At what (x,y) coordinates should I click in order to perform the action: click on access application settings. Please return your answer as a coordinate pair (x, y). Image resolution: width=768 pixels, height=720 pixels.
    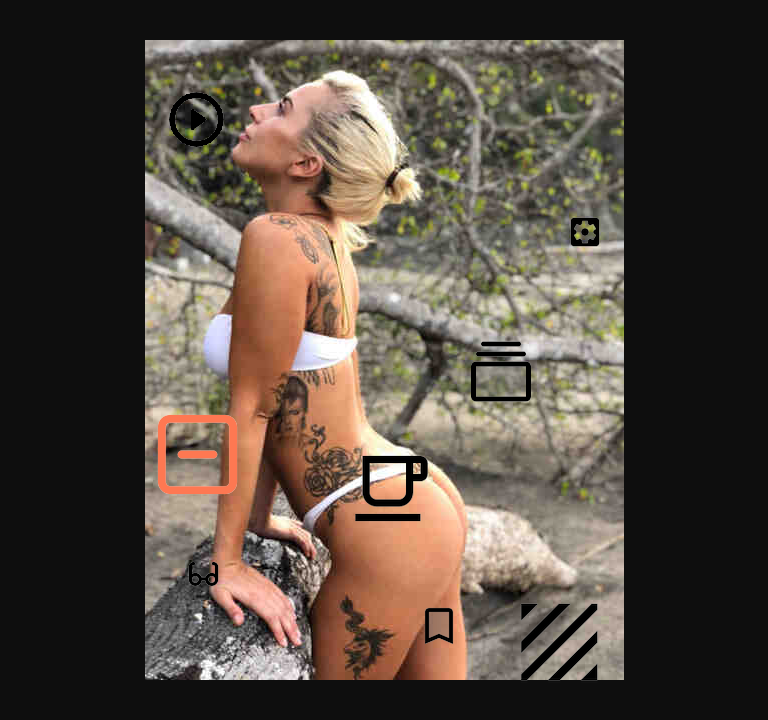
    Looking at the image, I should click on (585, 232).